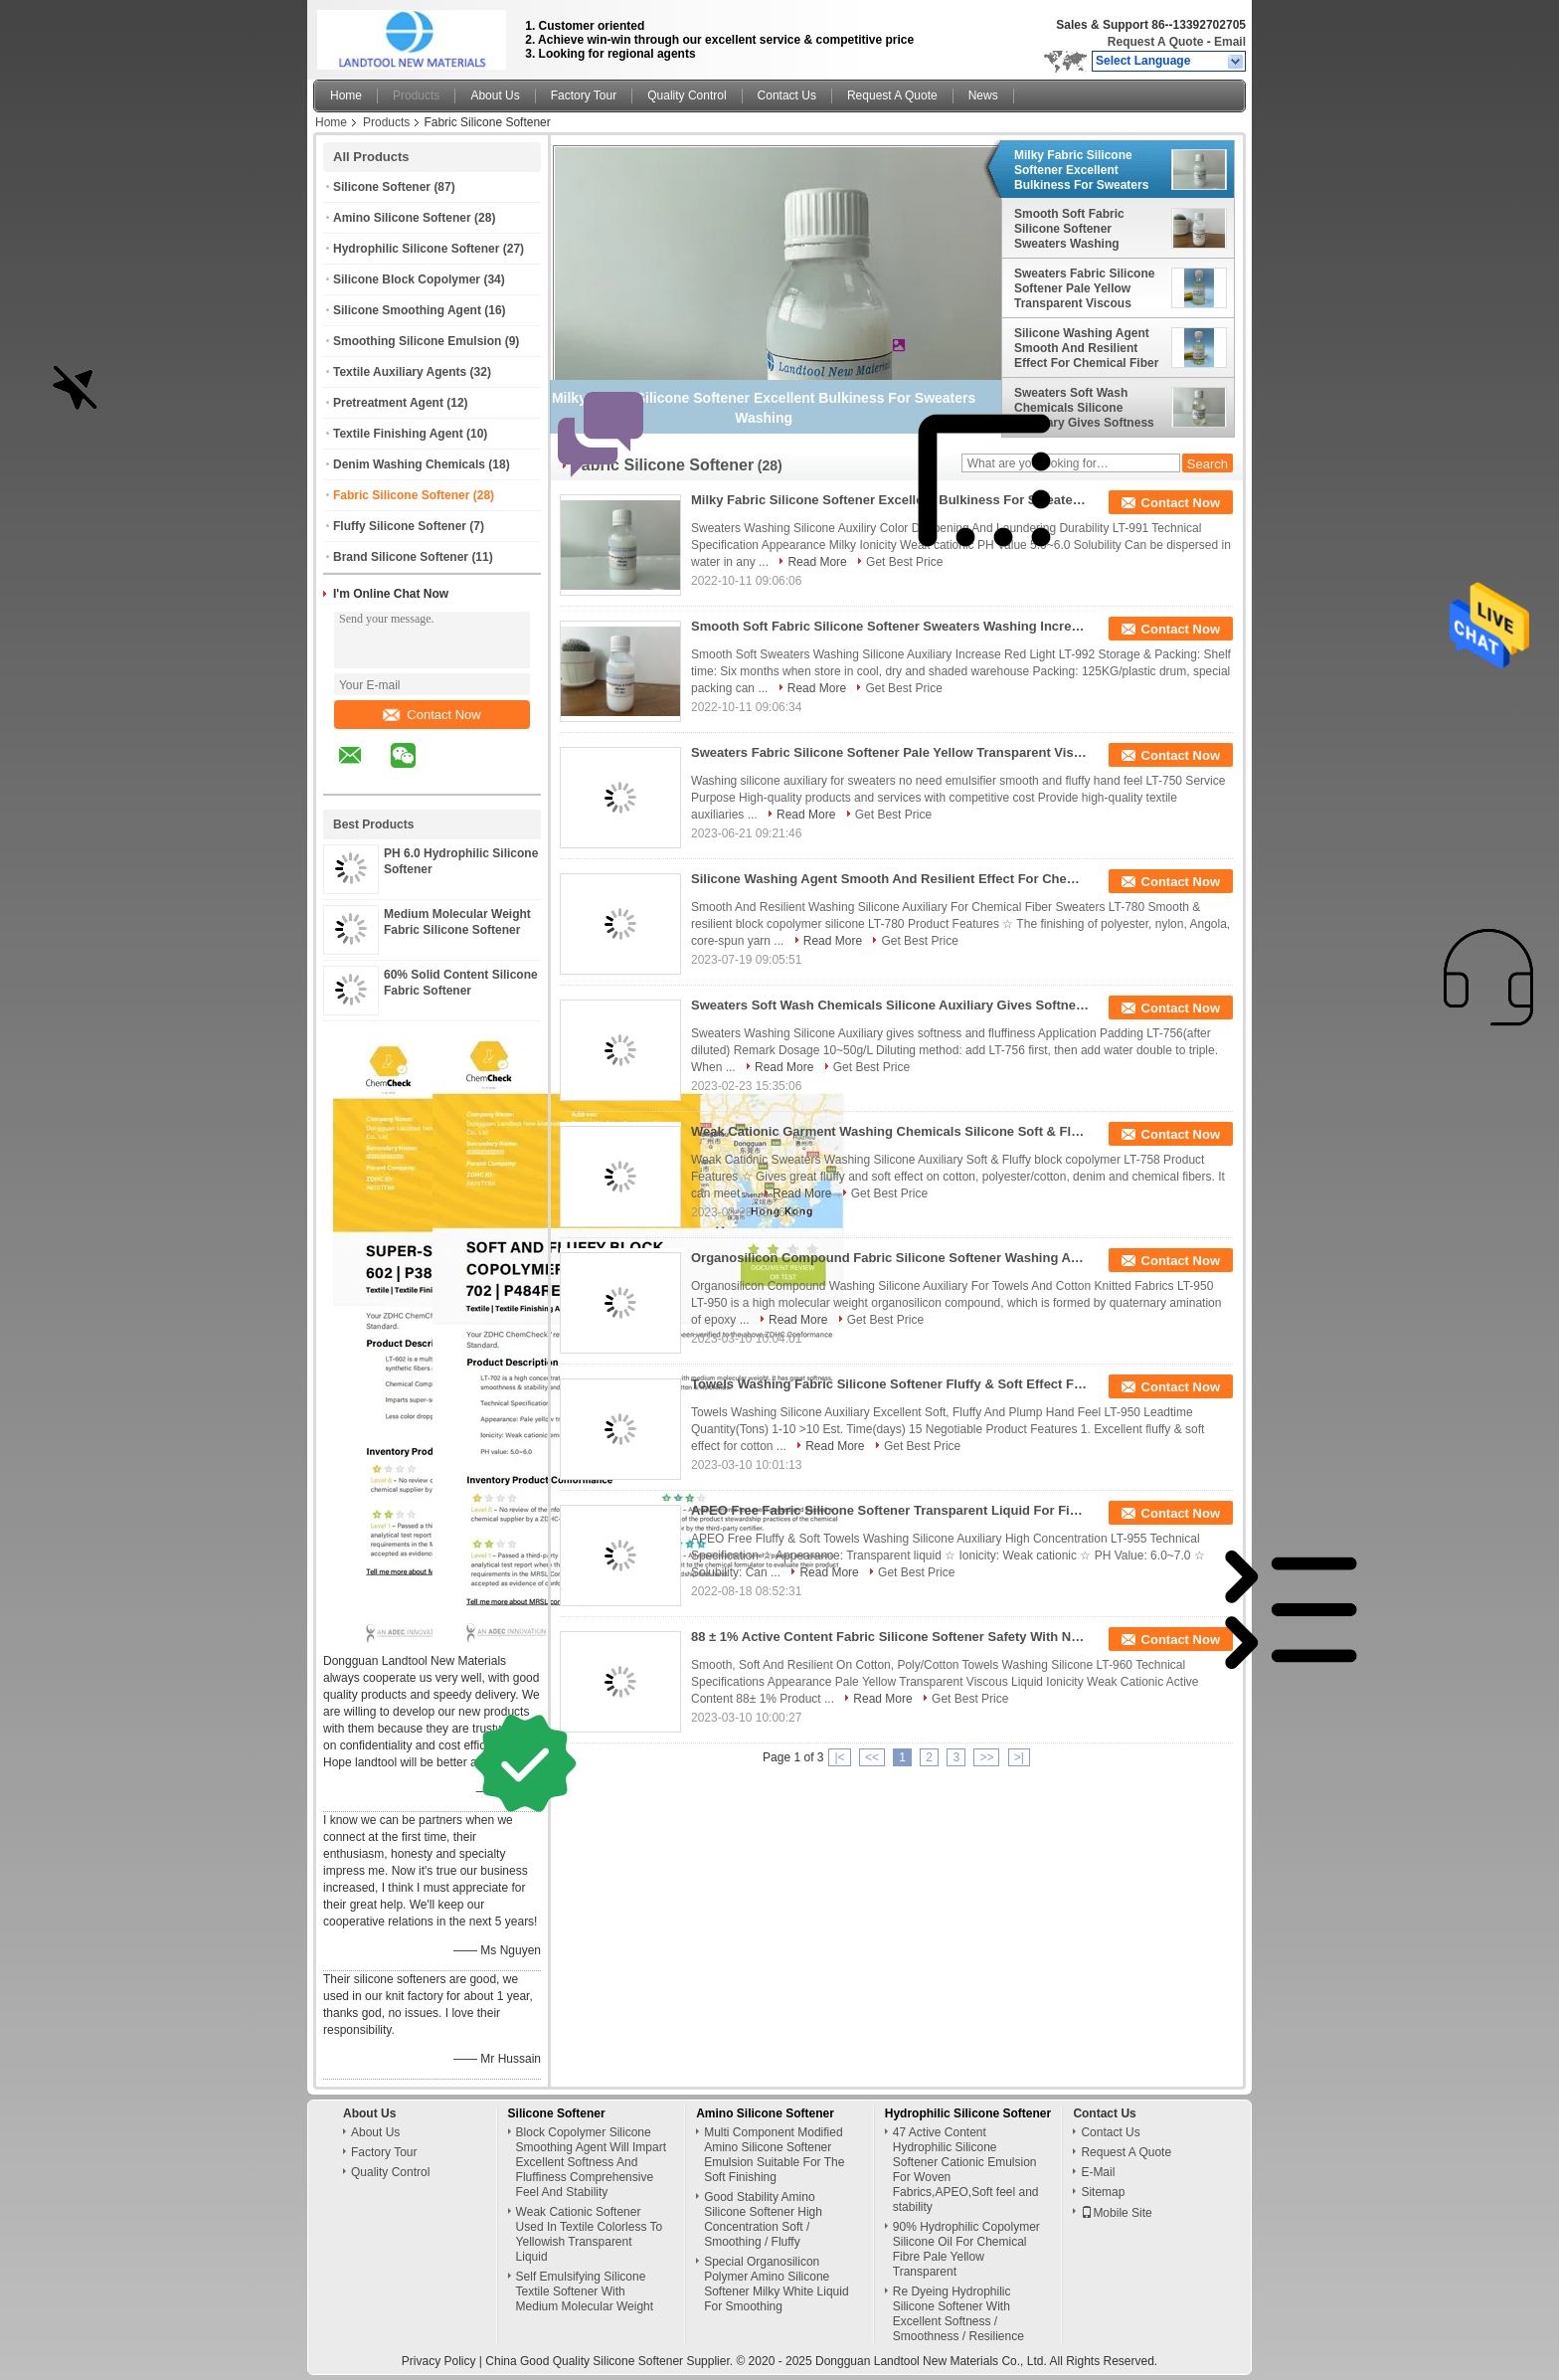  Describe the element at coordinates (1488, 974) in the screenshot. I see `contact customer support` at that location.